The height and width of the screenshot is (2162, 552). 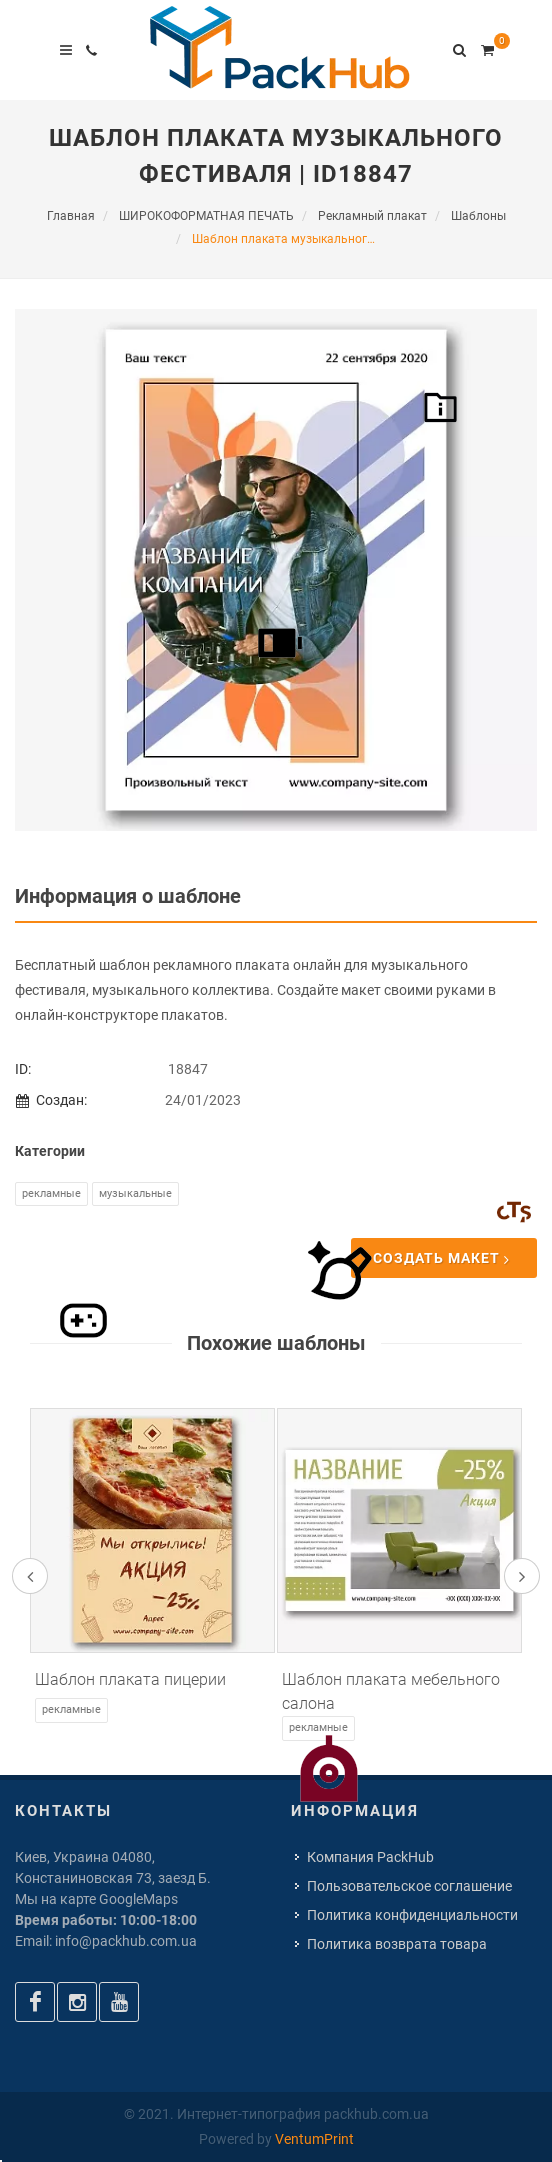 What do you see at coordinates (341, 1274) in the screenshot?
I see `access AI-powered brush or painting tools` at bounding box center [341, 1274].